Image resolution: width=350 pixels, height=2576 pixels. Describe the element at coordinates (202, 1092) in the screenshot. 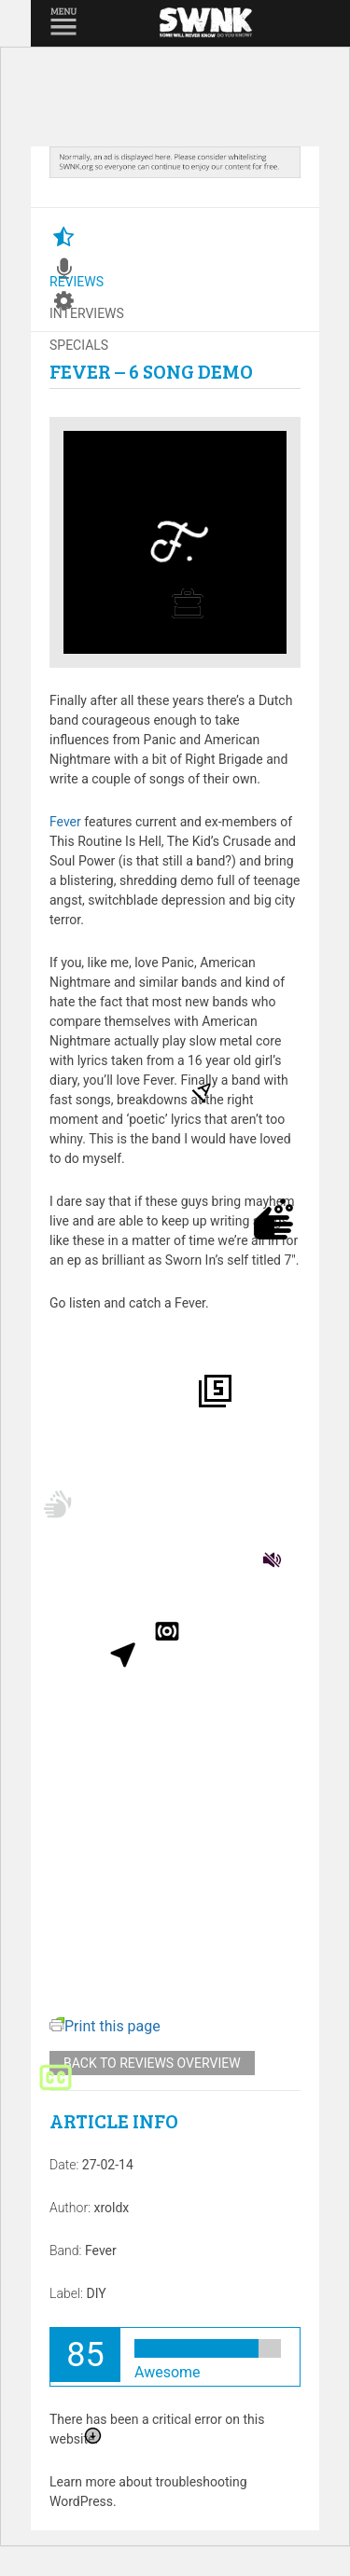

I see `rotate text at a downward angle` at that location.